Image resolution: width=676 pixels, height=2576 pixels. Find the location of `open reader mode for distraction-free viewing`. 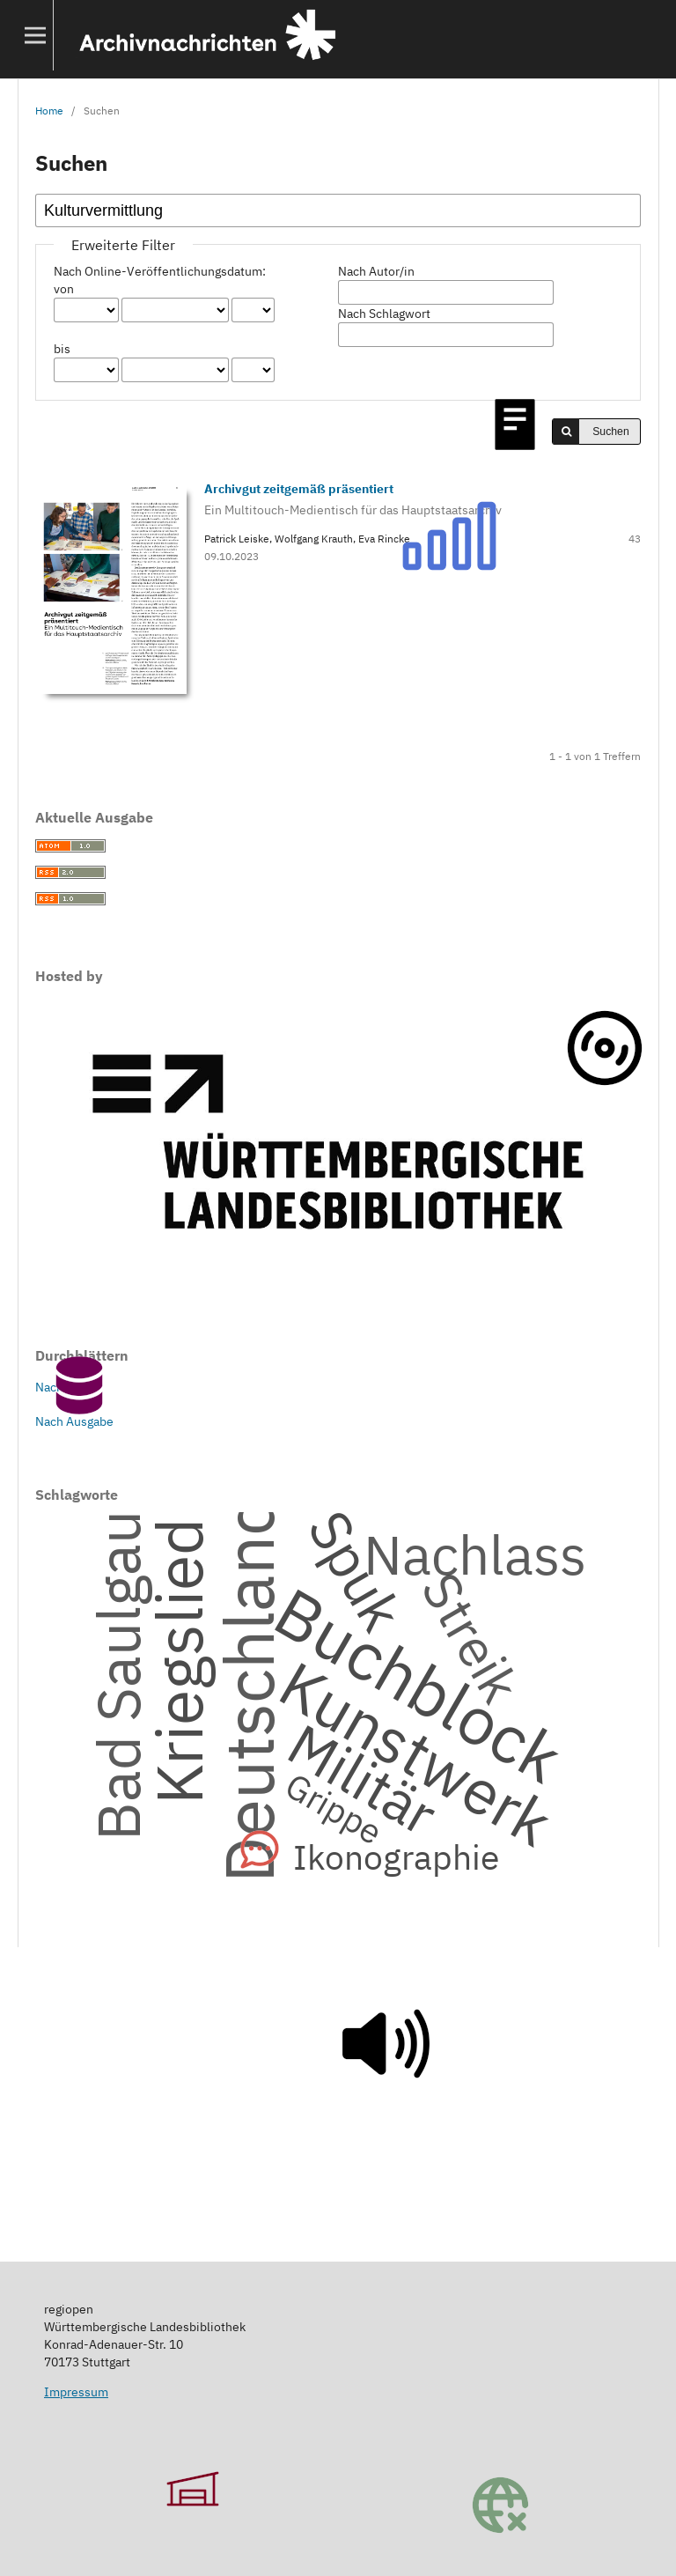

open reader mode for distraction-free viewing is located at coordinates (515, 424).